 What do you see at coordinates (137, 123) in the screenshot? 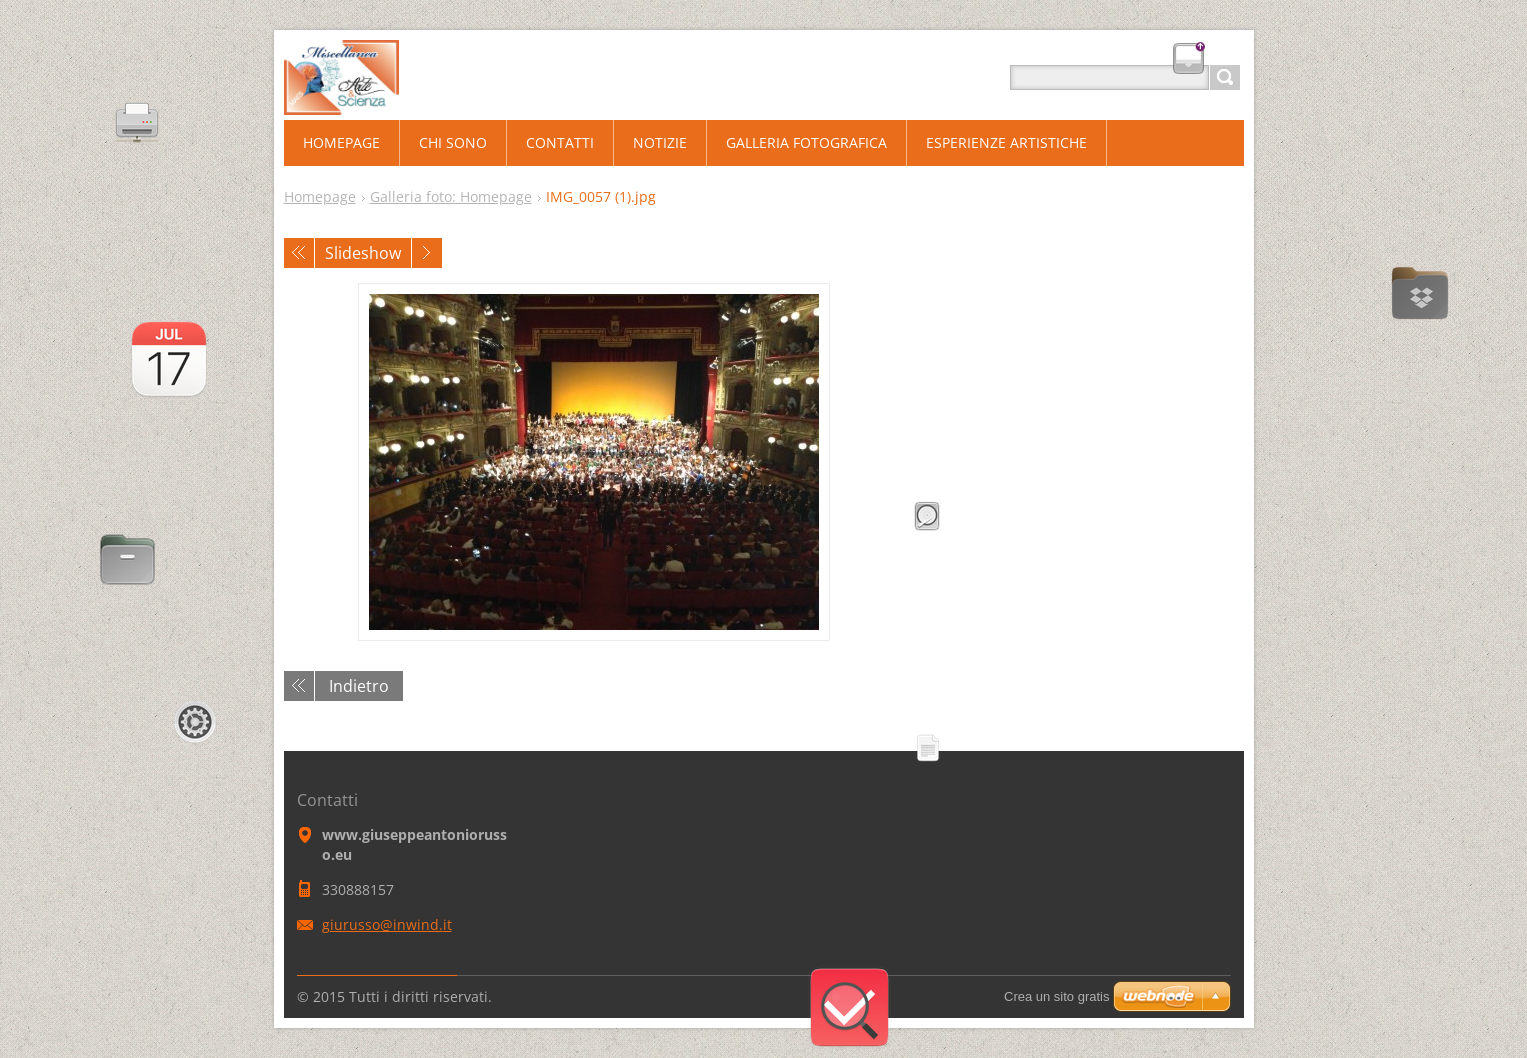
I see `connect to a network printer` at bounding box center [137, 123].